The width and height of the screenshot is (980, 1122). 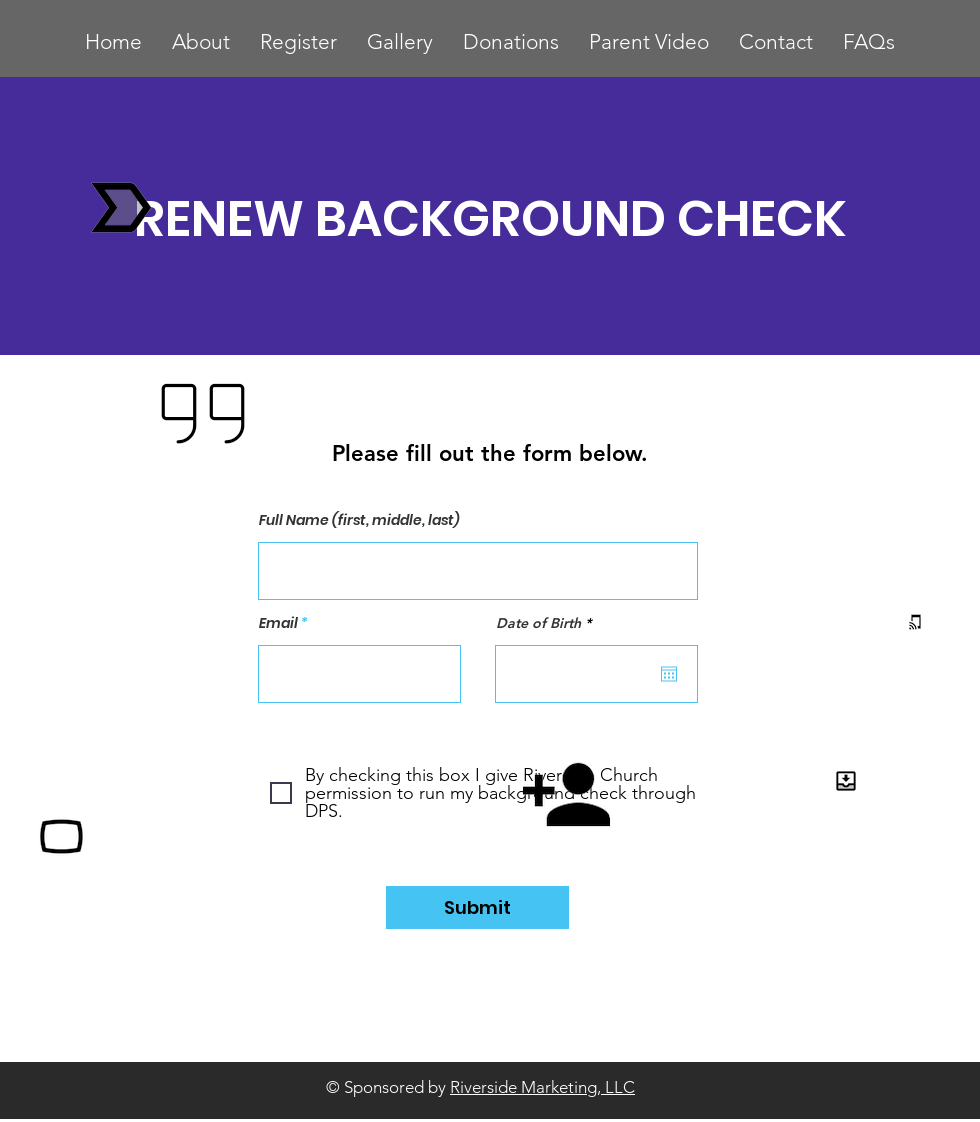 I want to click on switch to wide-angle or panorama camera mode, so click(x=61, y=836).